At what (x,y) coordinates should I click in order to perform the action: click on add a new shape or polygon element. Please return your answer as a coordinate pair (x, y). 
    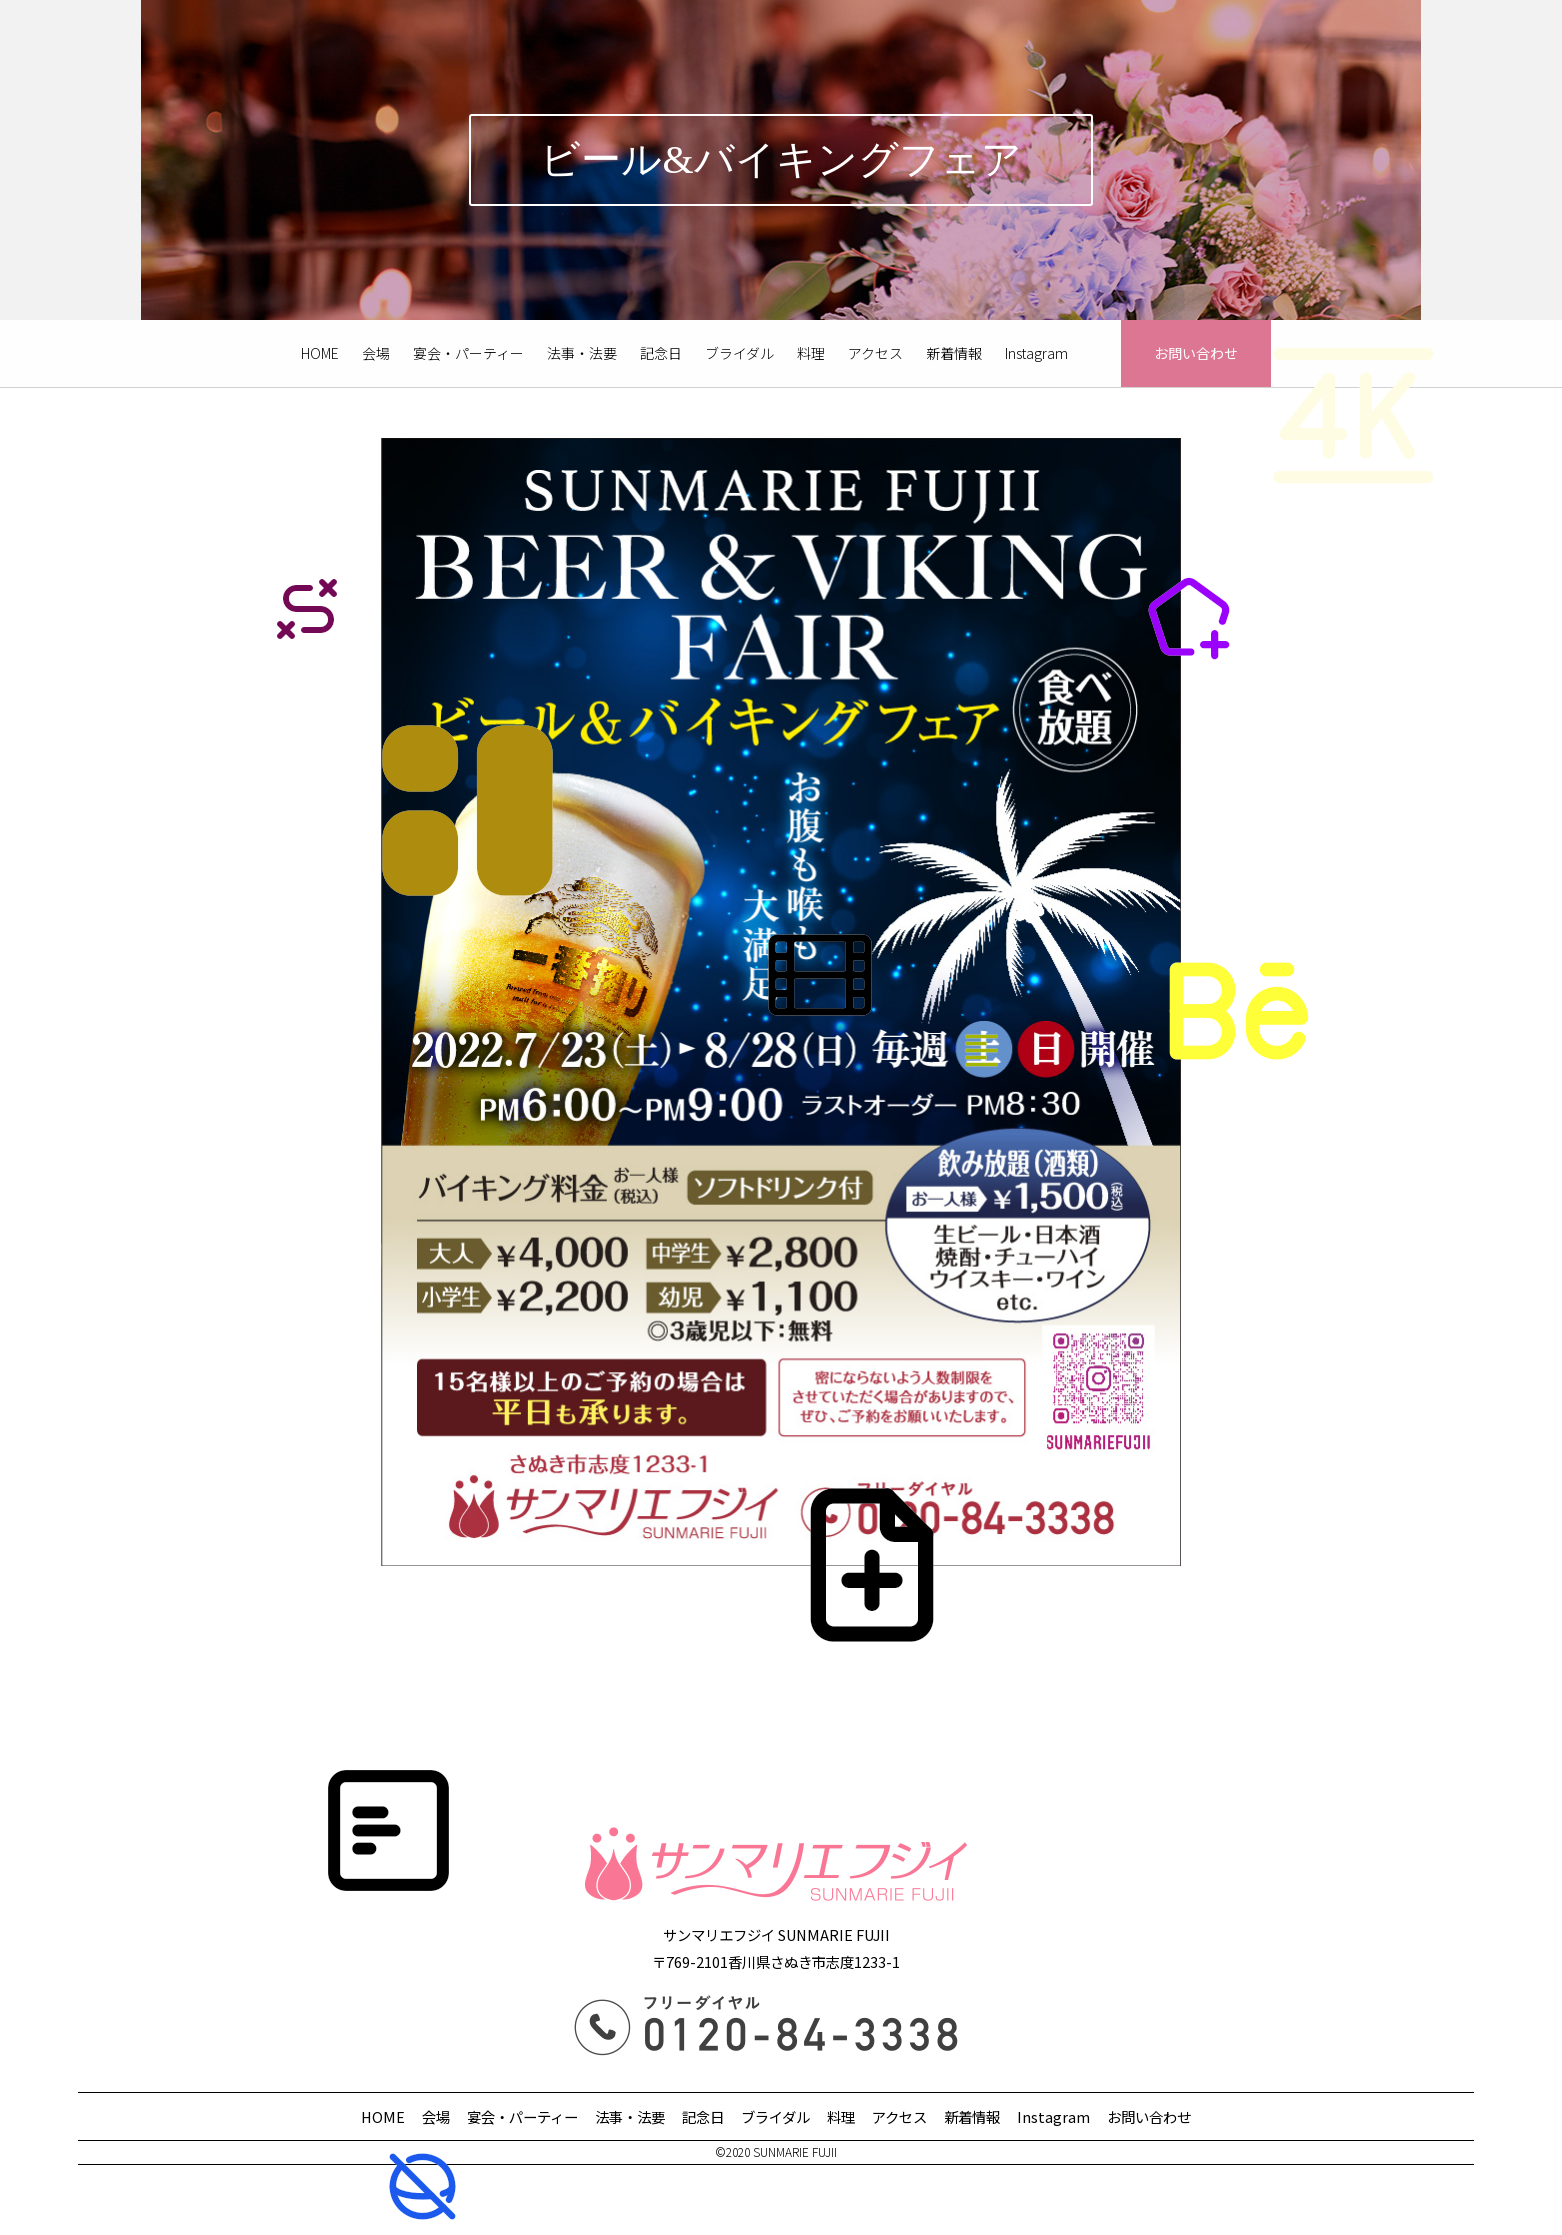
    Looking at the image, I should click on (1189, 619).